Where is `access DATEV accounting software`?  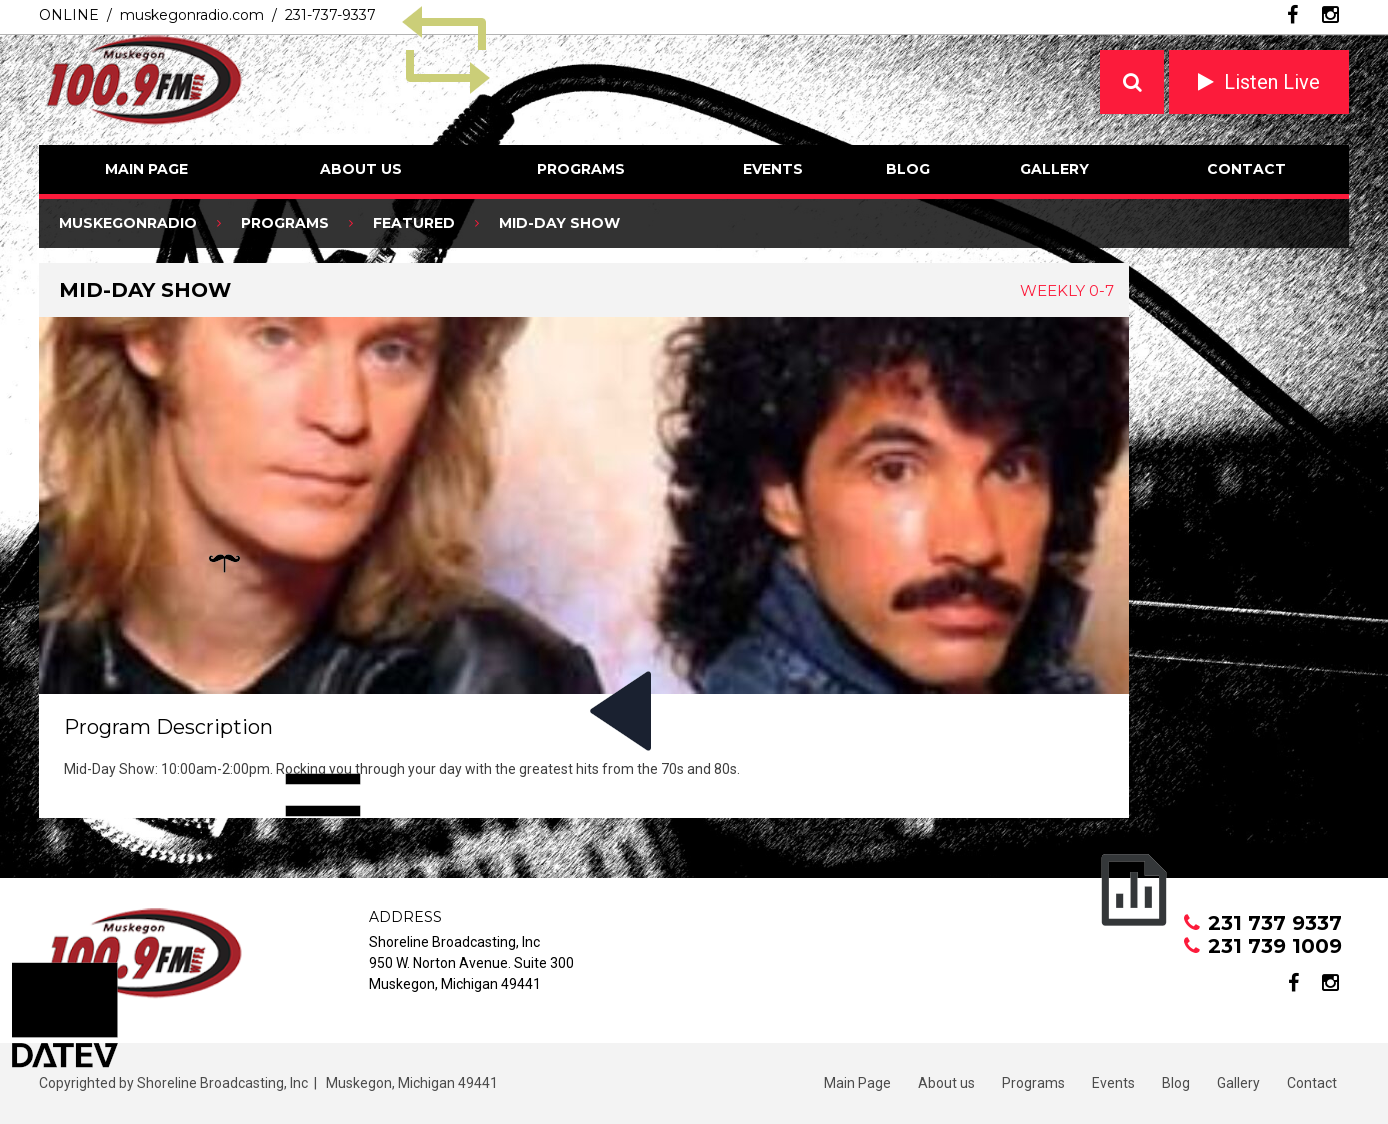 access DATEV accounting software is located at coordinates (65, 1015).